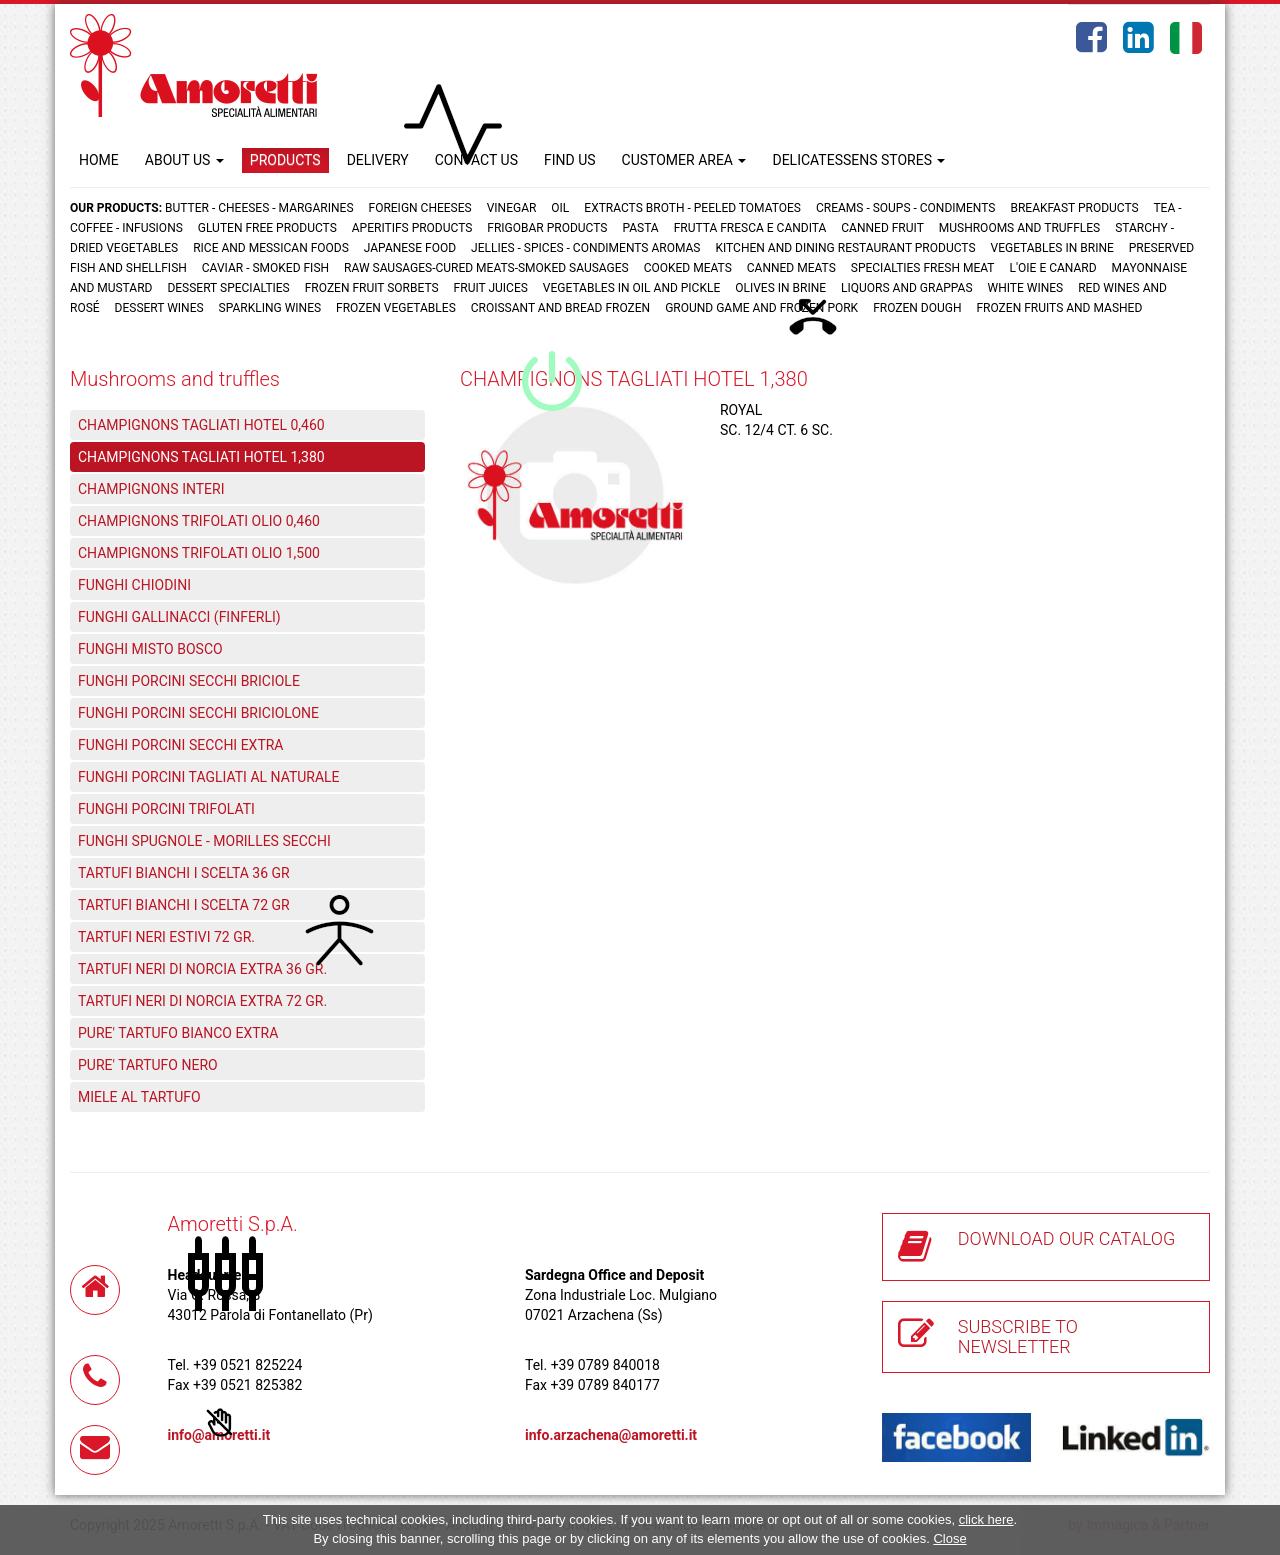  Describe the element at coordinates (552, 381) in the screenshot. I see `turn off or shut down the device` at that location.